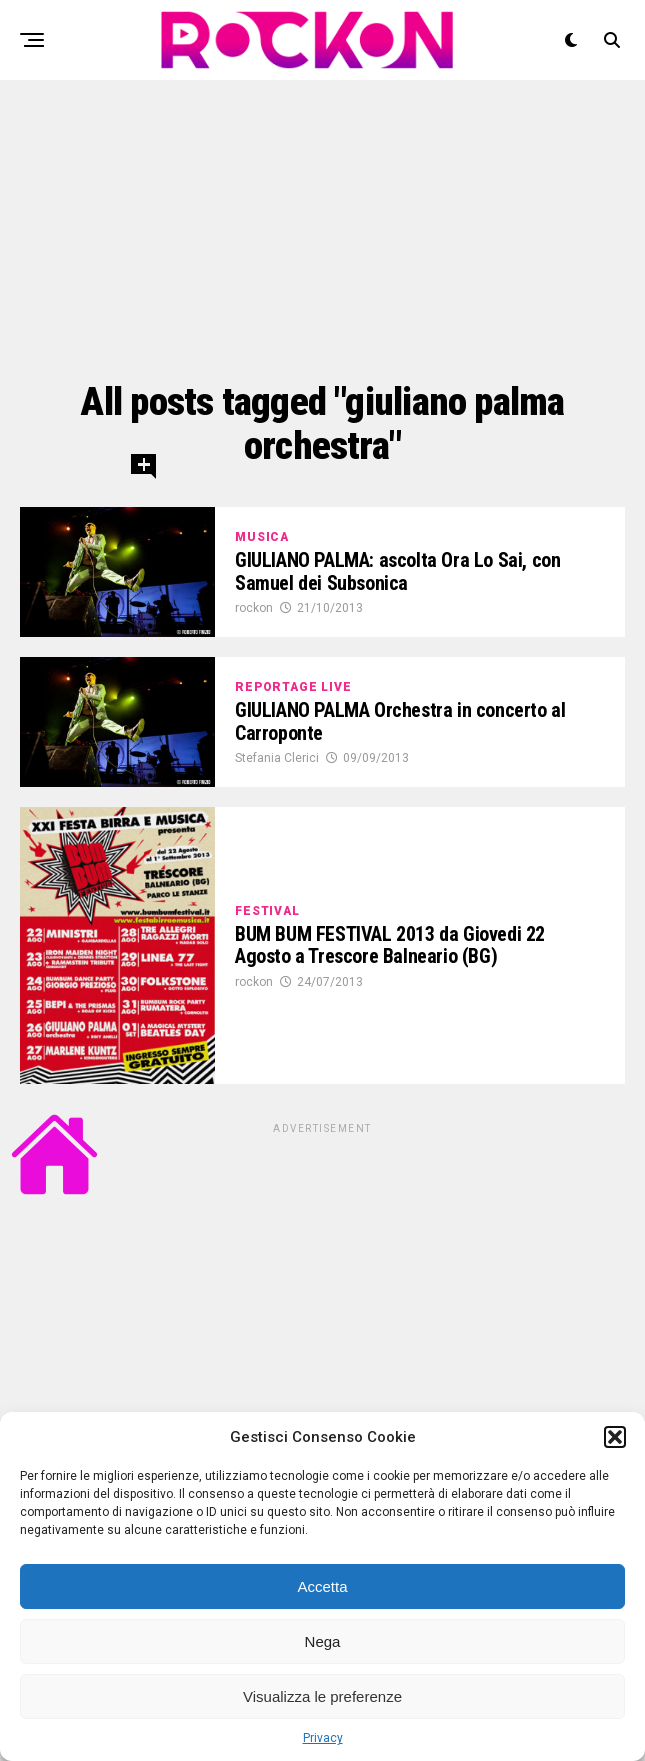  What do you see at coordinates (54, 1154) in the screenshot?
I see `navigate to the home screen` at bounding box center [54, 1154].